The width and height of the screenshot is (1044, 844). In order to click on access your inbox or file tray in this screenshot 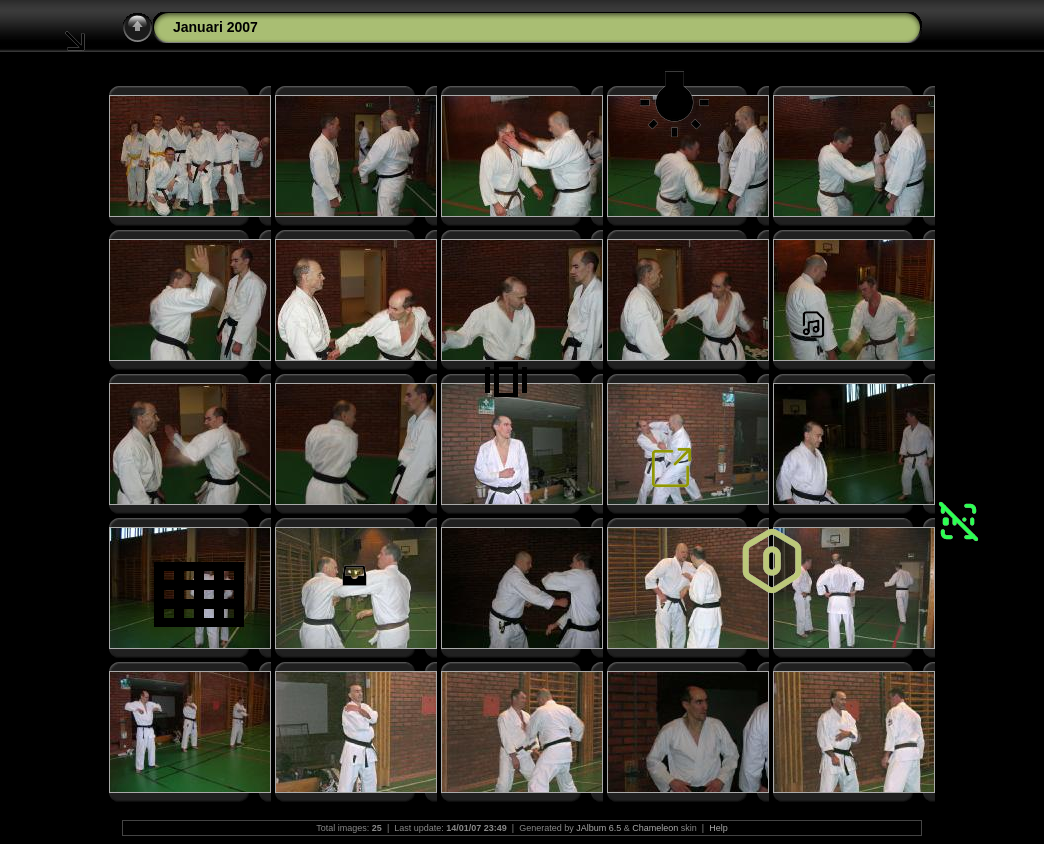, I will do `click(354, 575)`.